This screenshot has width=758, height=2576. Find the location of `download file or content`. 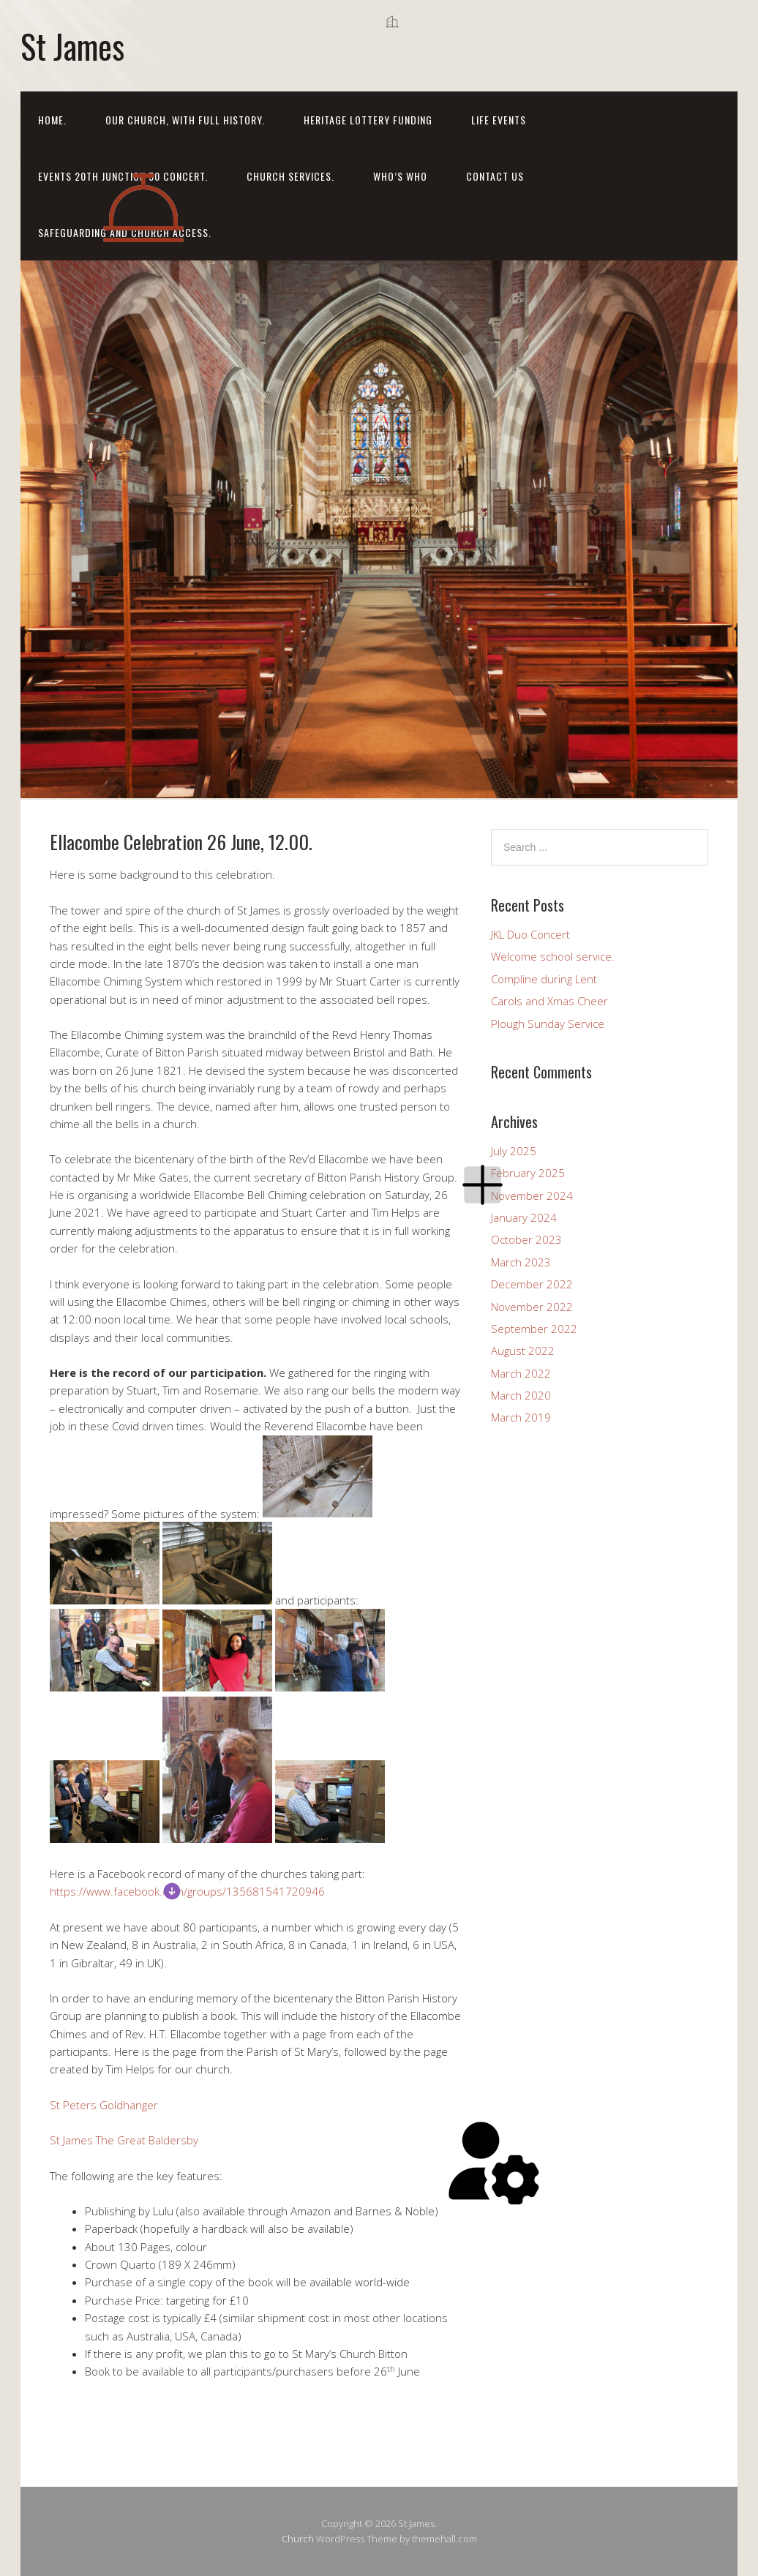

download file or content is located at coordinates (172, 1891).